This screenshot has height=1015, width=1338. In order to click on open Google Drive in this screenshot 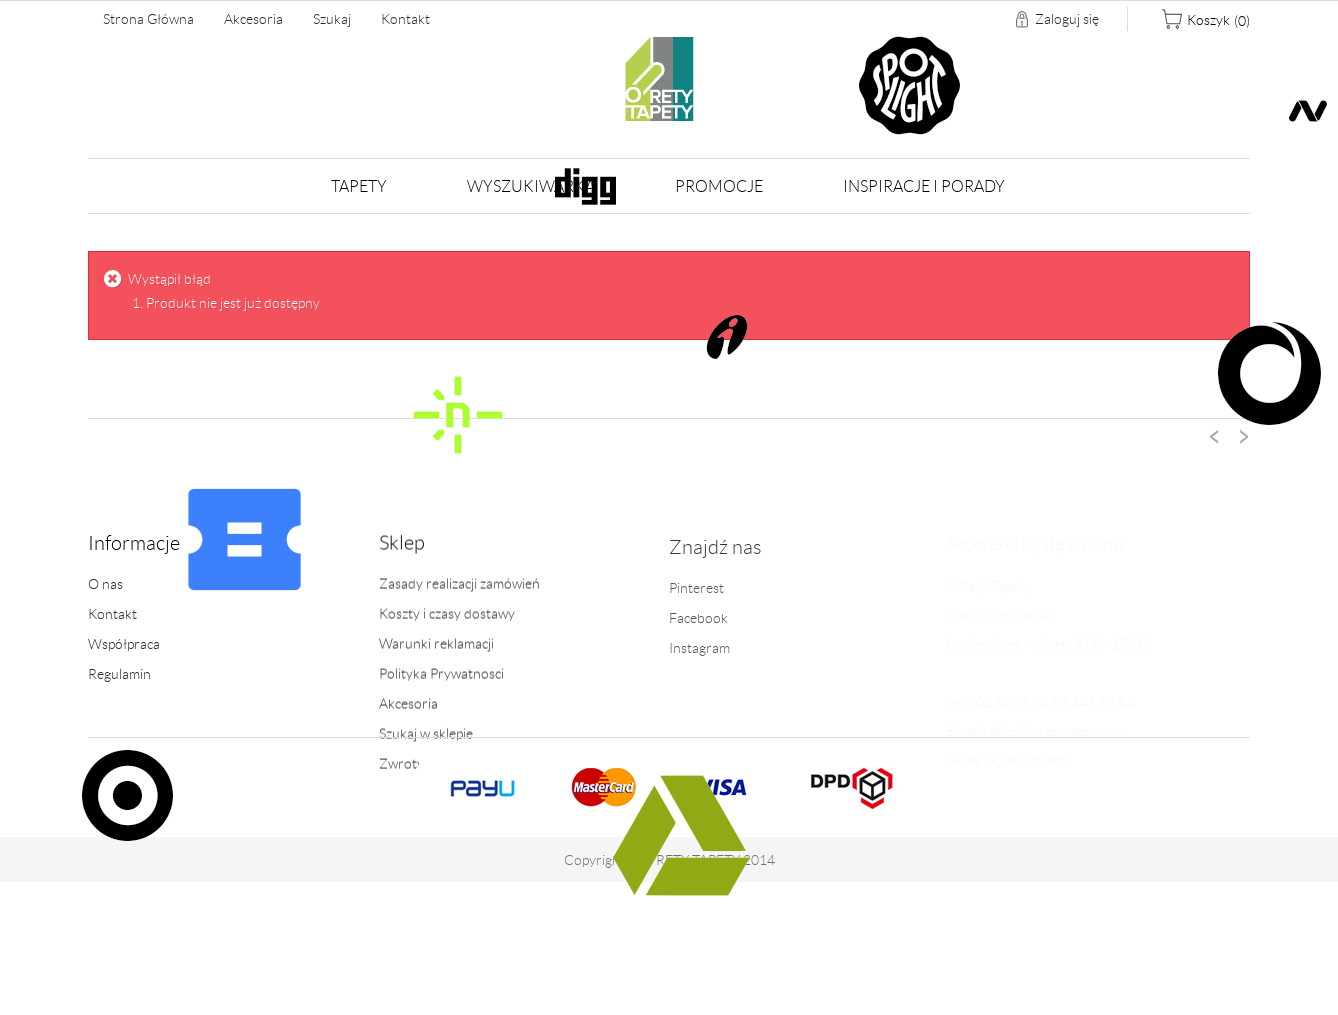, I will do `click(681, 835)`.